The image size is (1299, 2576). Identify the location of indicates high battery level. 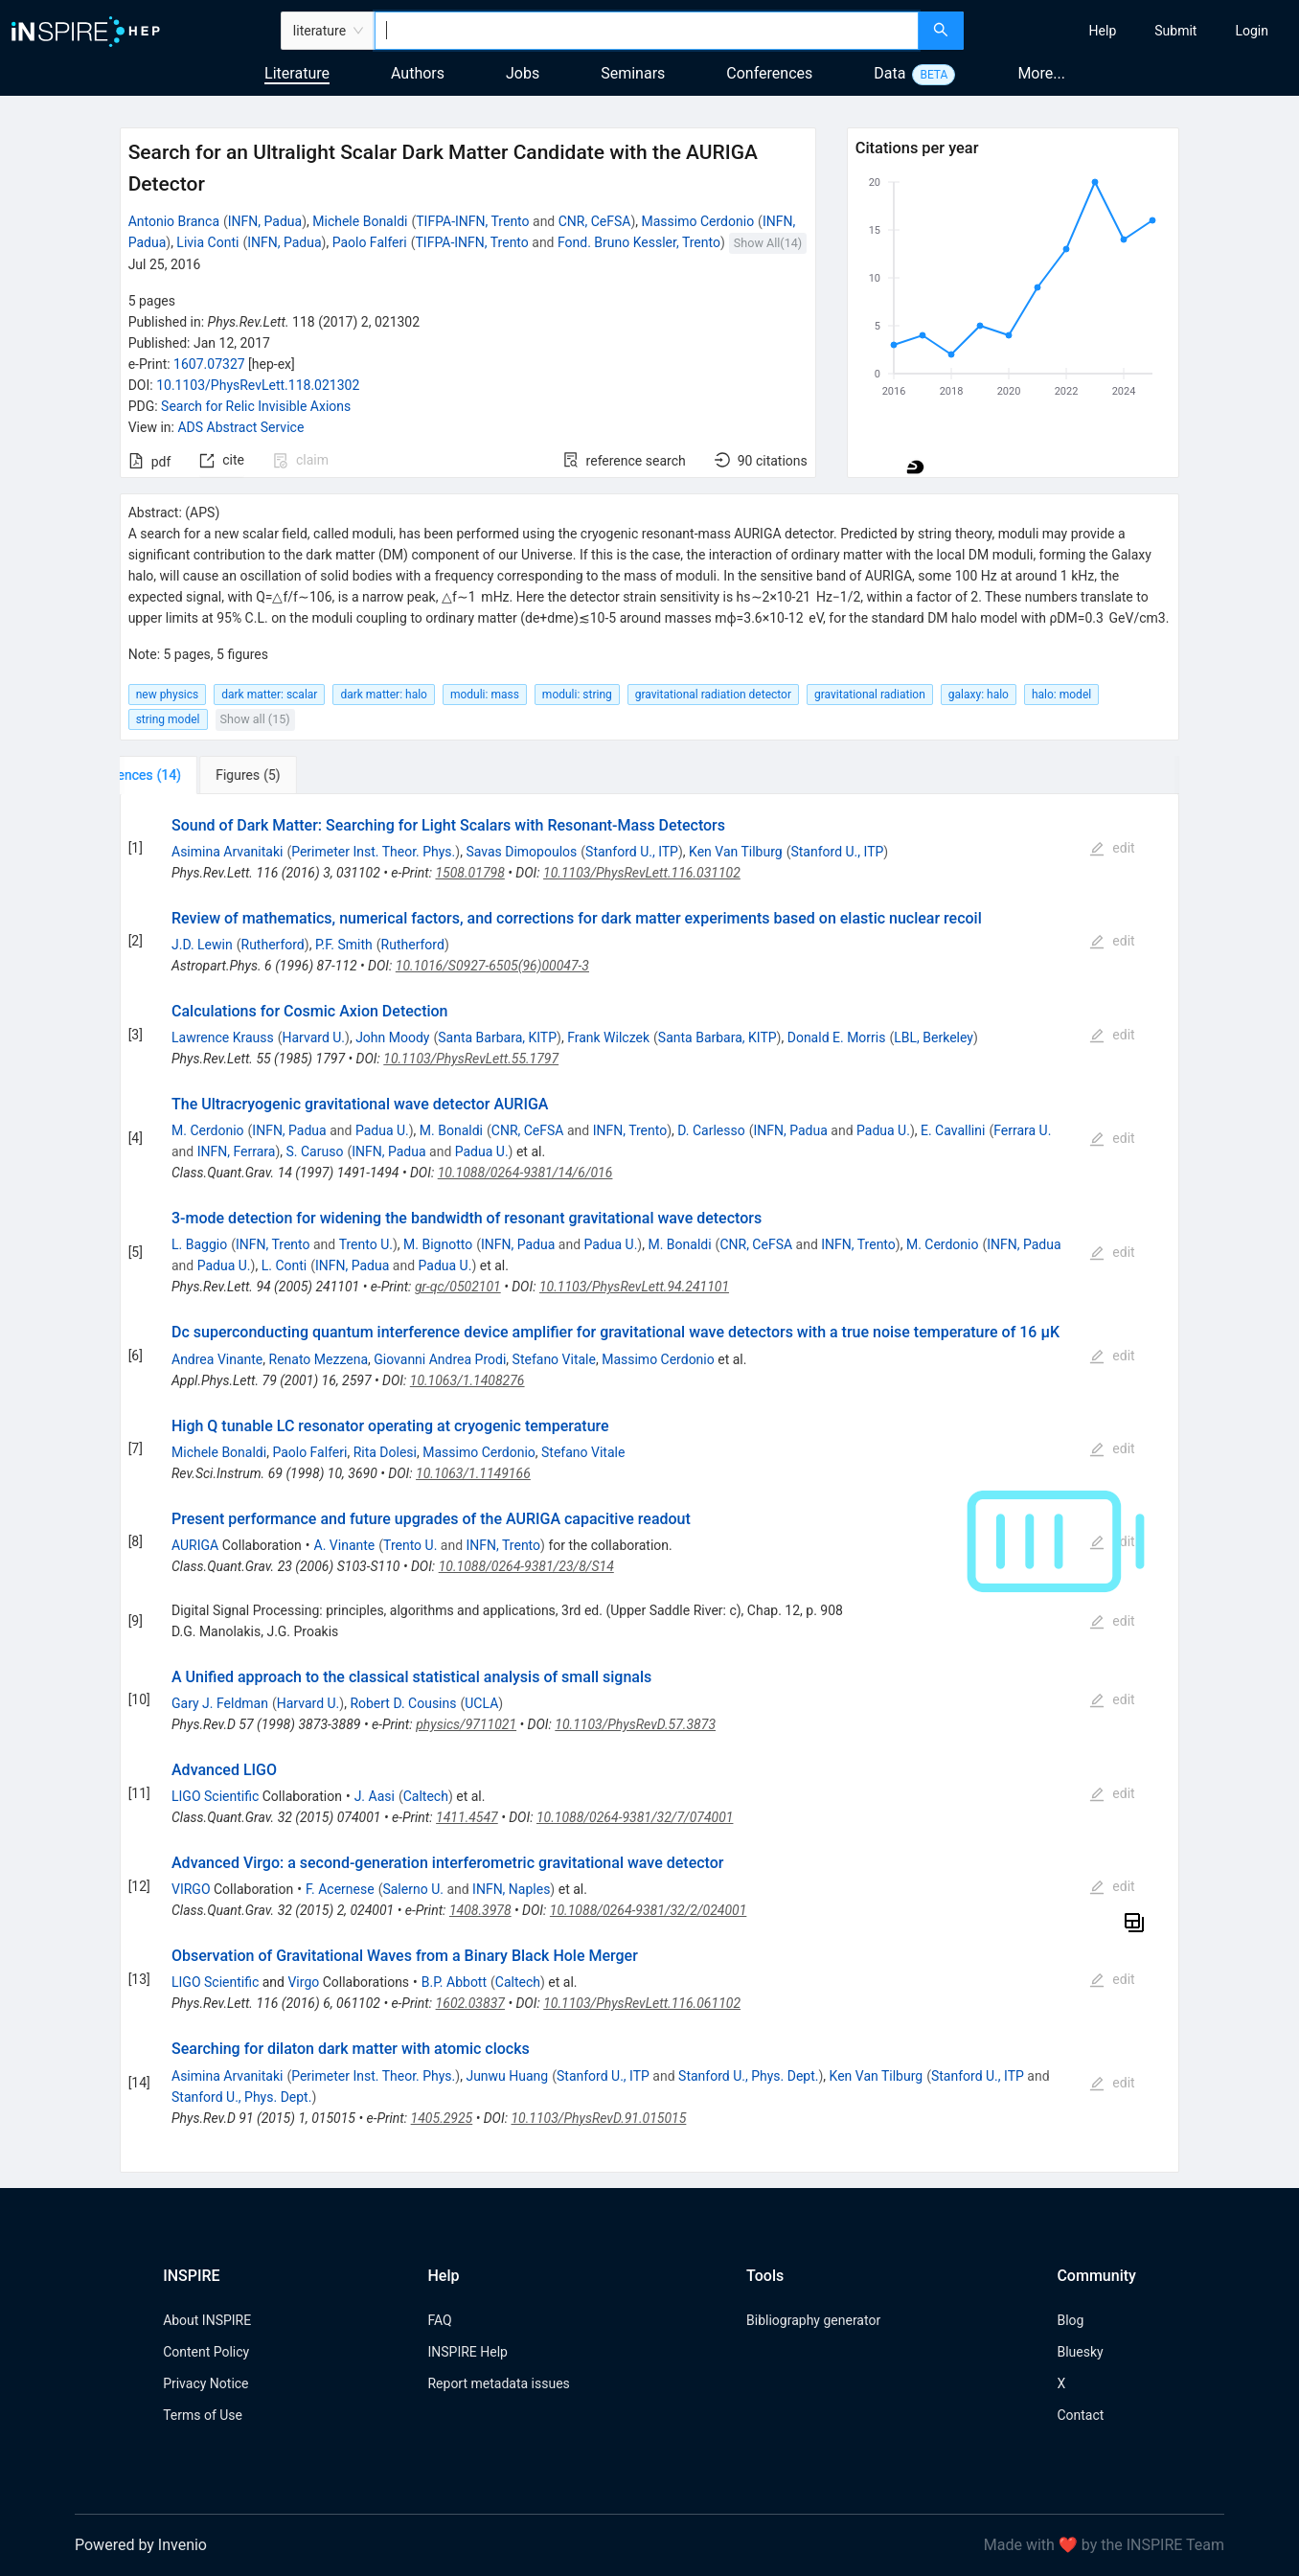
(1053, 1541).